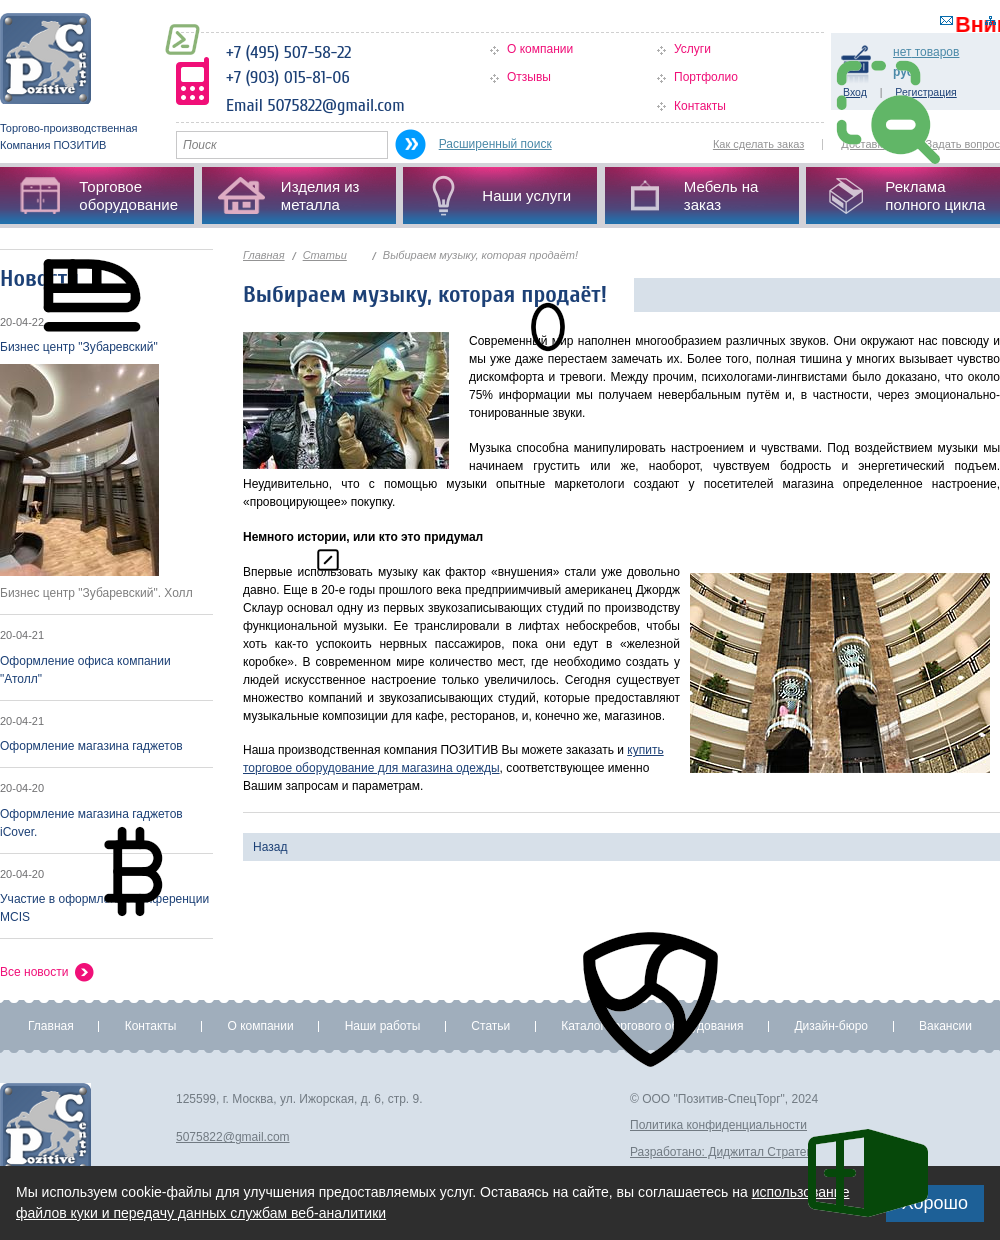 This screenshot has height=1240, width=1000. Describe the element at coordinates (135, 871) in the screenshot. I see `view bitcoin balance or wallet` at that location.